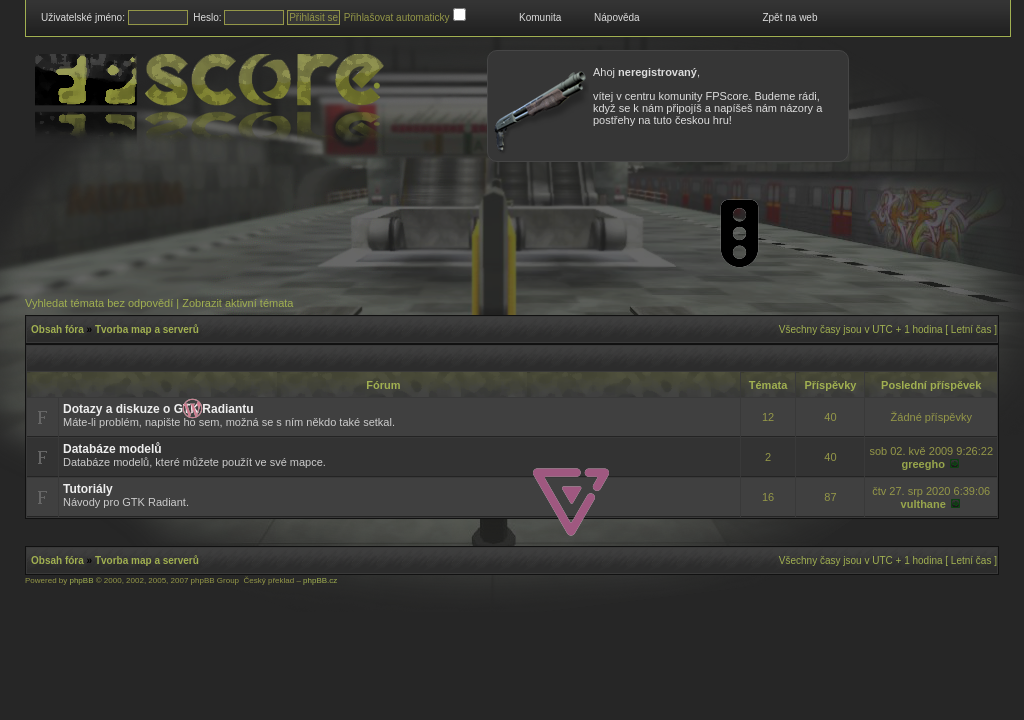  What do you see at coordinates (739, 233) in the screenshot?
I see `traffic or navigation status indicator` at bounding box center [739, 233].